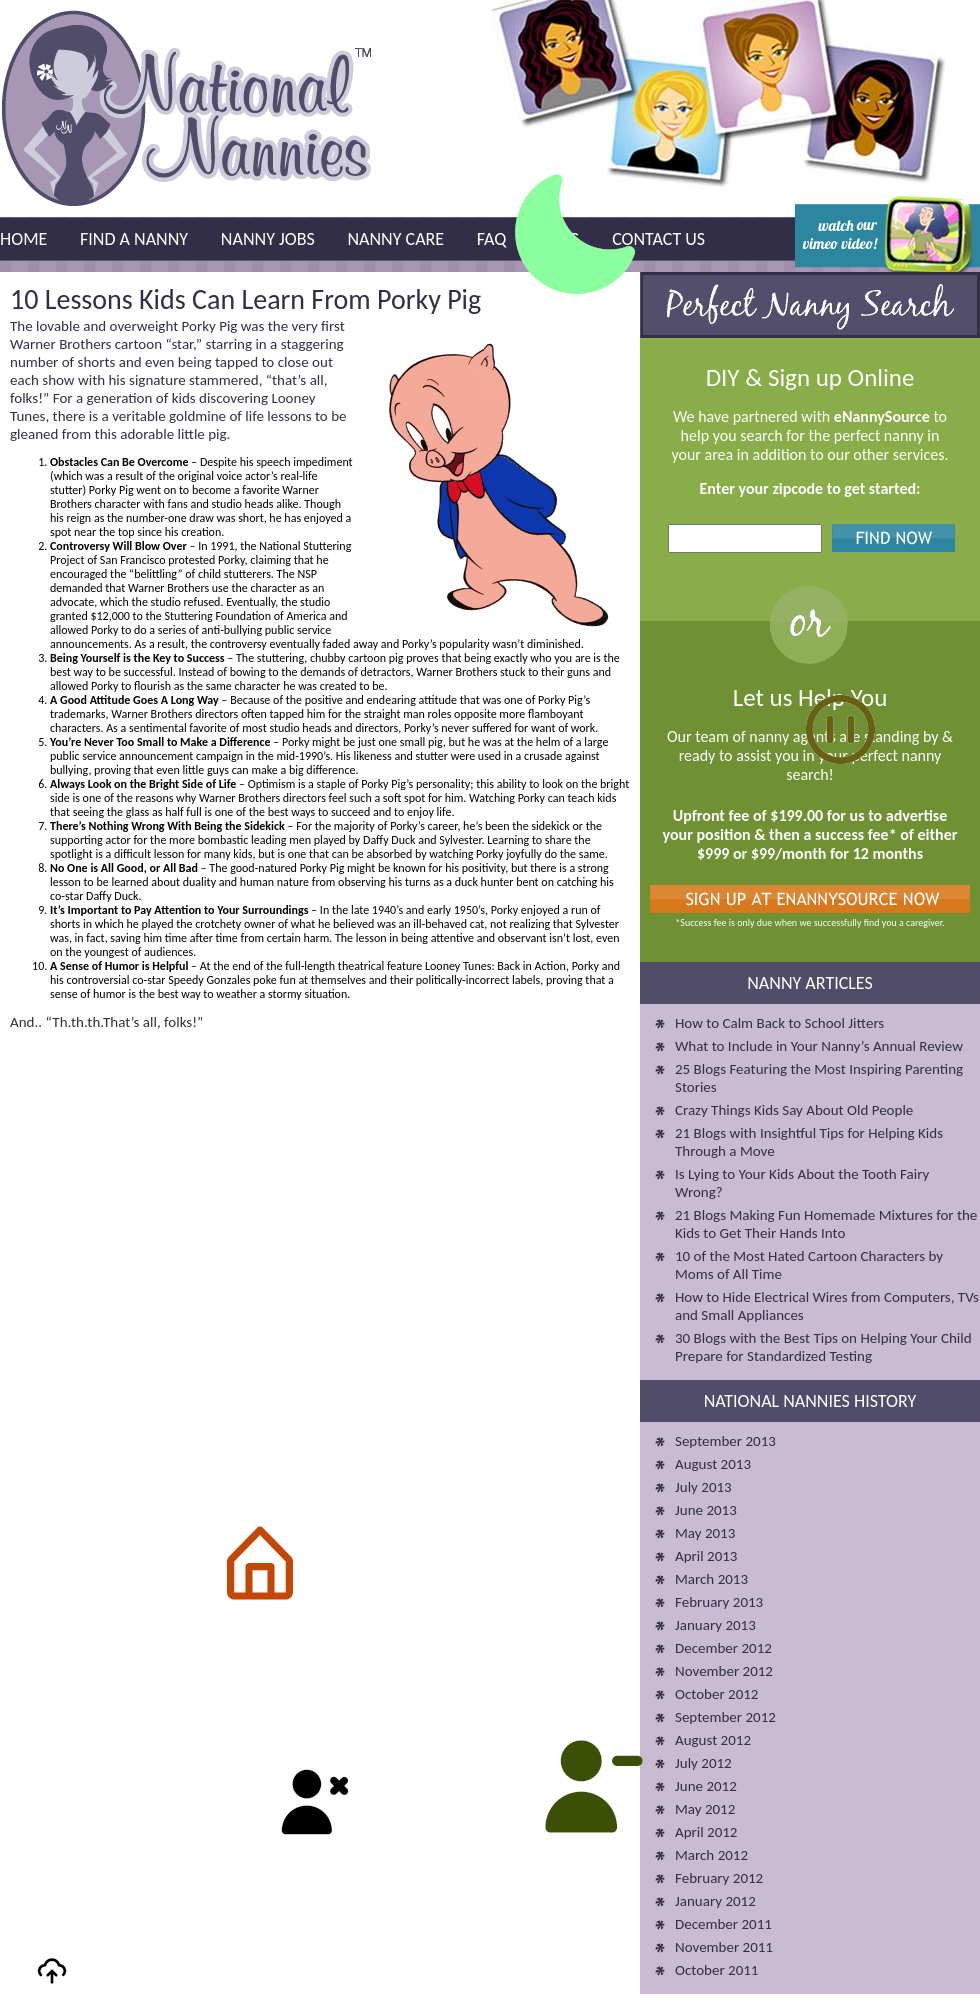 This screenshot has height=2004, width=980. What do you see at coordinates (591, 1786) in the screenshot?
I see `remove a contact or friend` at bounding box center [591, 1786].